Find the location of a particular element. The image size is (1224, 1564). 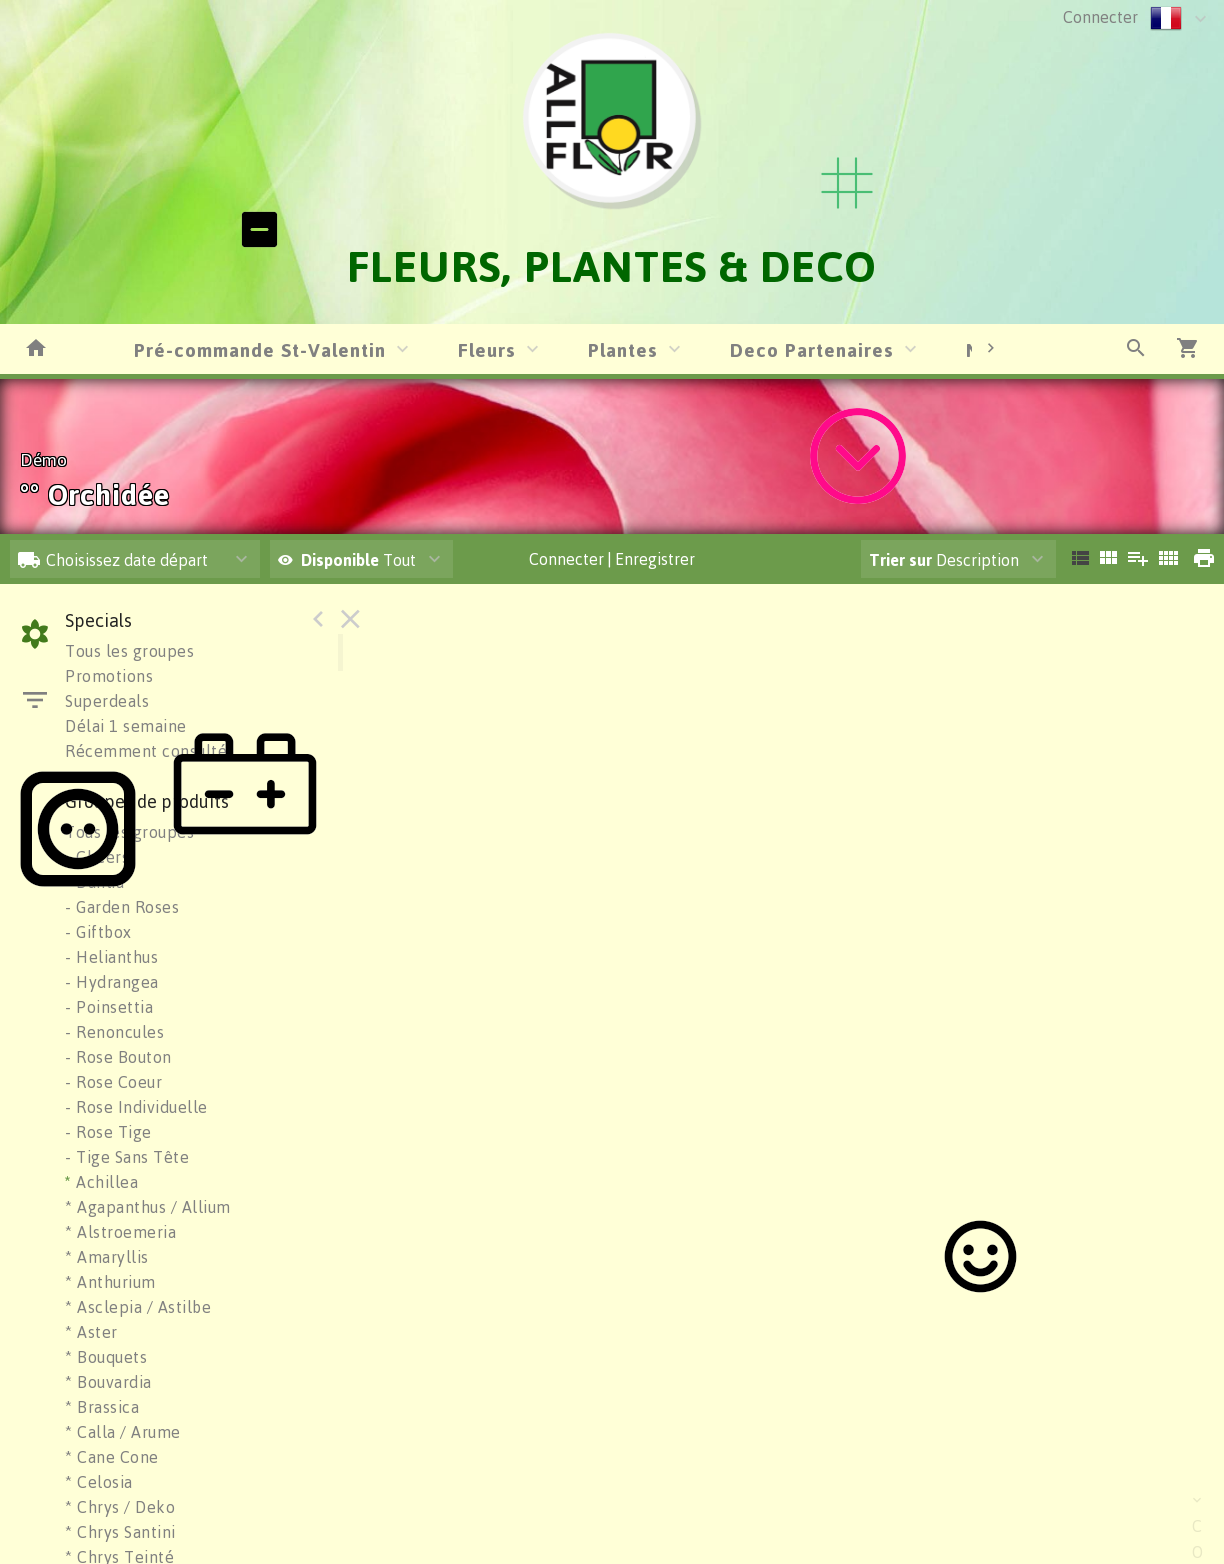

add an emoji or reaction is located at coordinates (980, 1256).